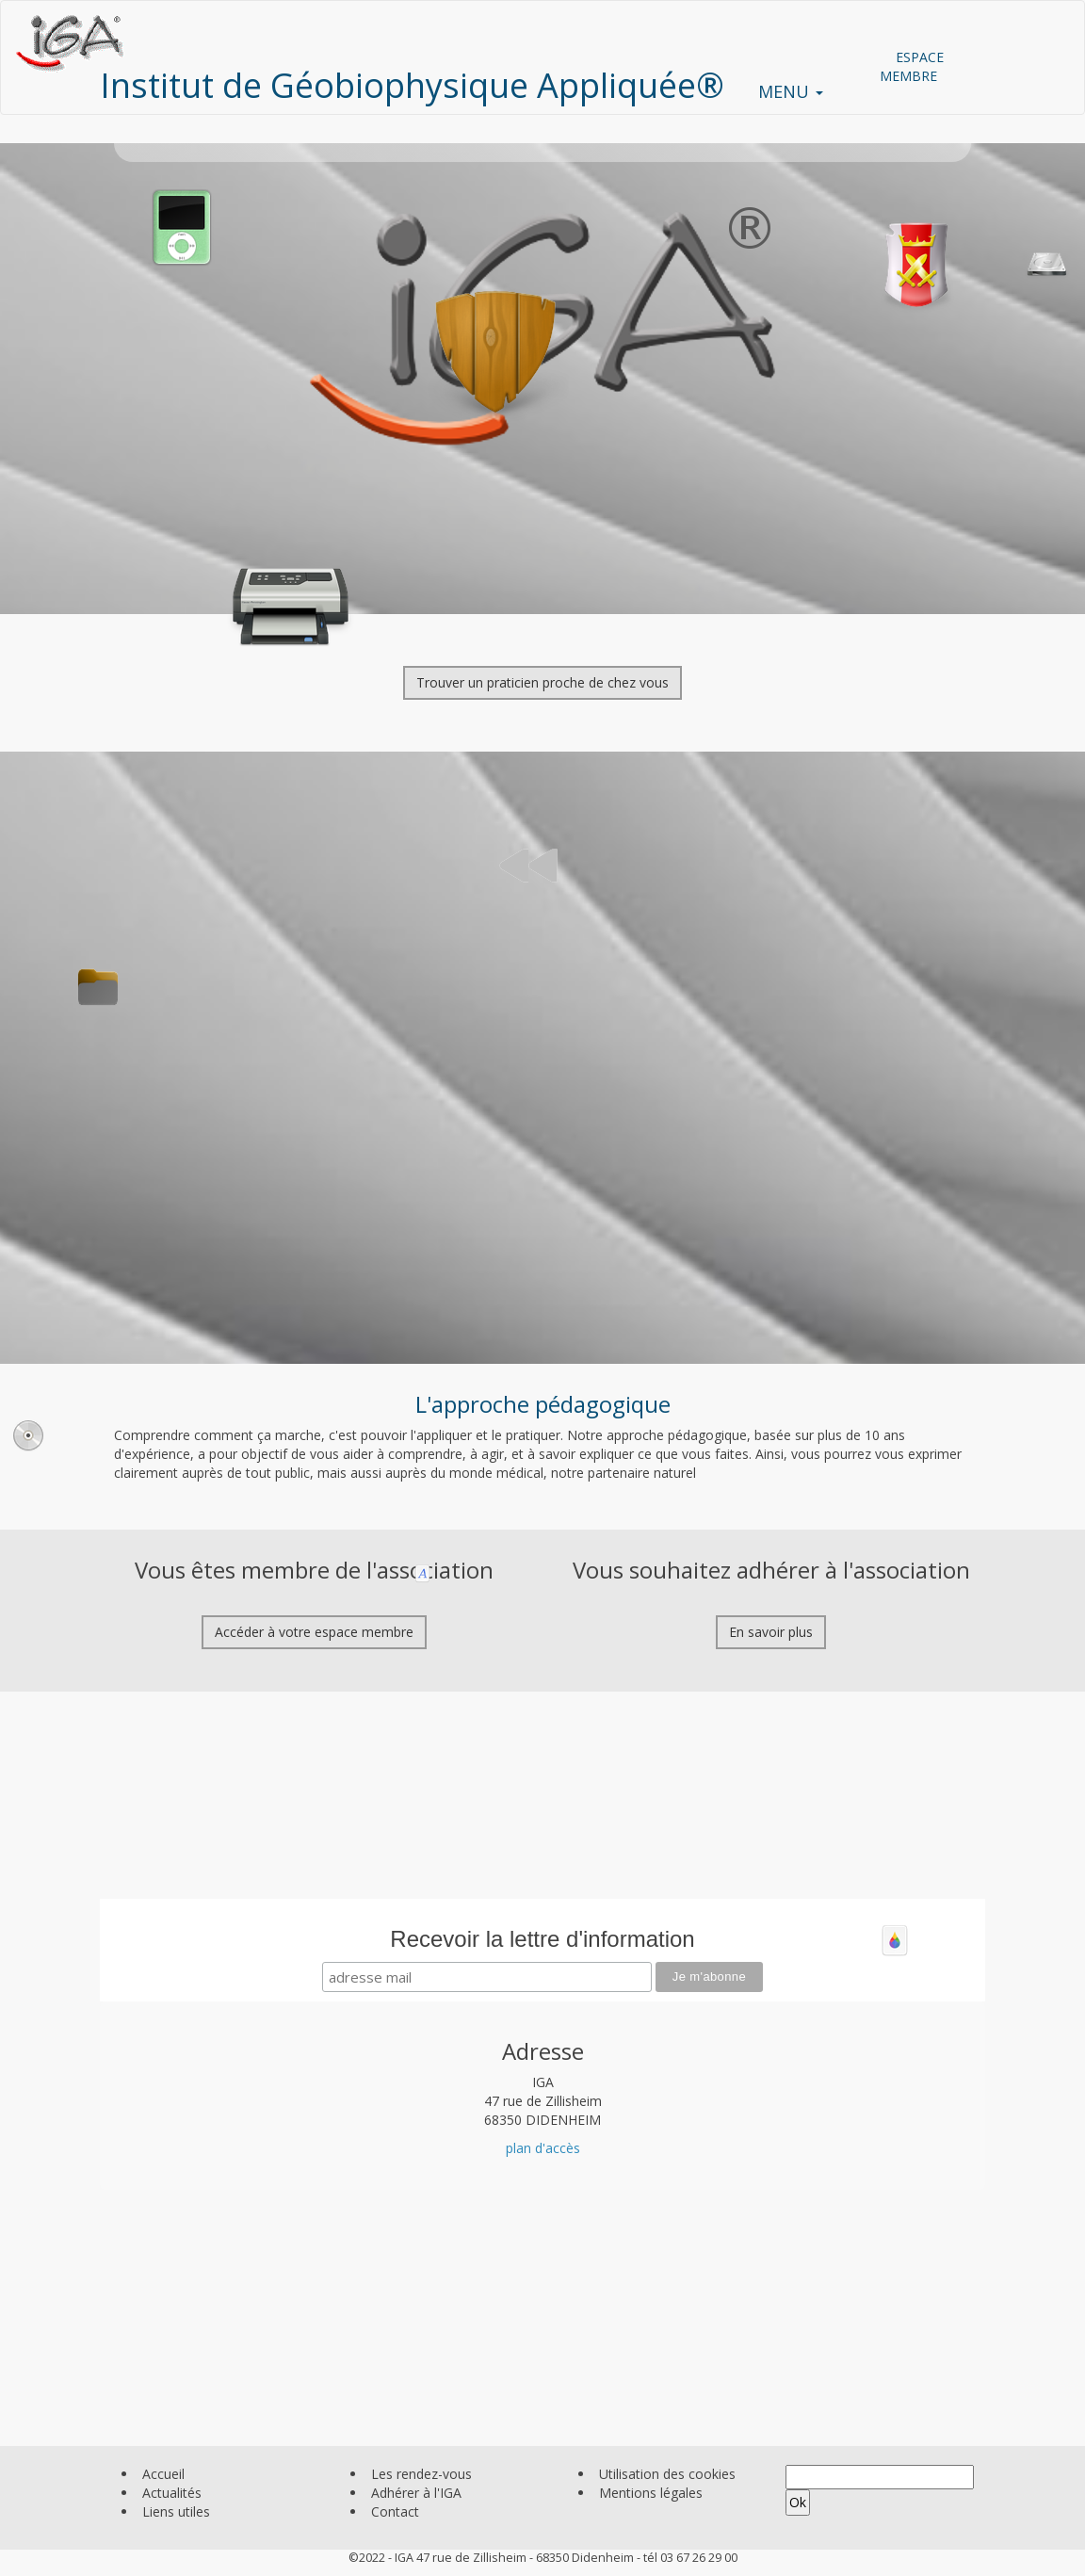 This screenshot has width=1085, height=2576. I want to click on rewind or seek backward in media playback, so click(528, 866).